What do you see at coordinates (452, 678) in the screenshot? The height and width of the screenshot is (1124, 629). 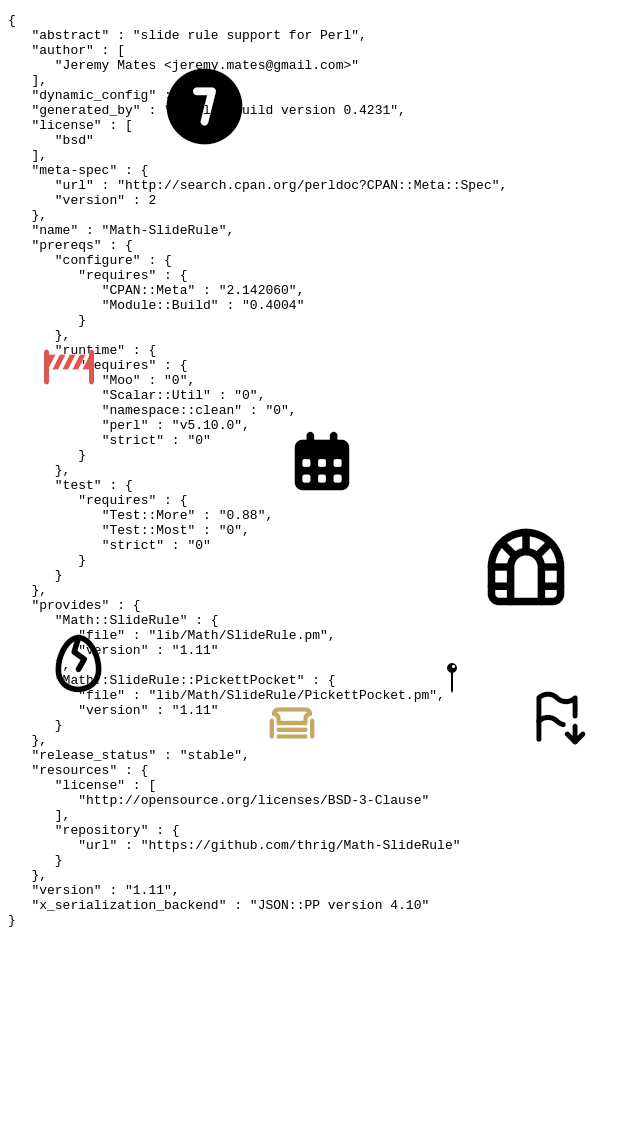 I see `pin an item to keep it visible` at bounding box center [452, 678].